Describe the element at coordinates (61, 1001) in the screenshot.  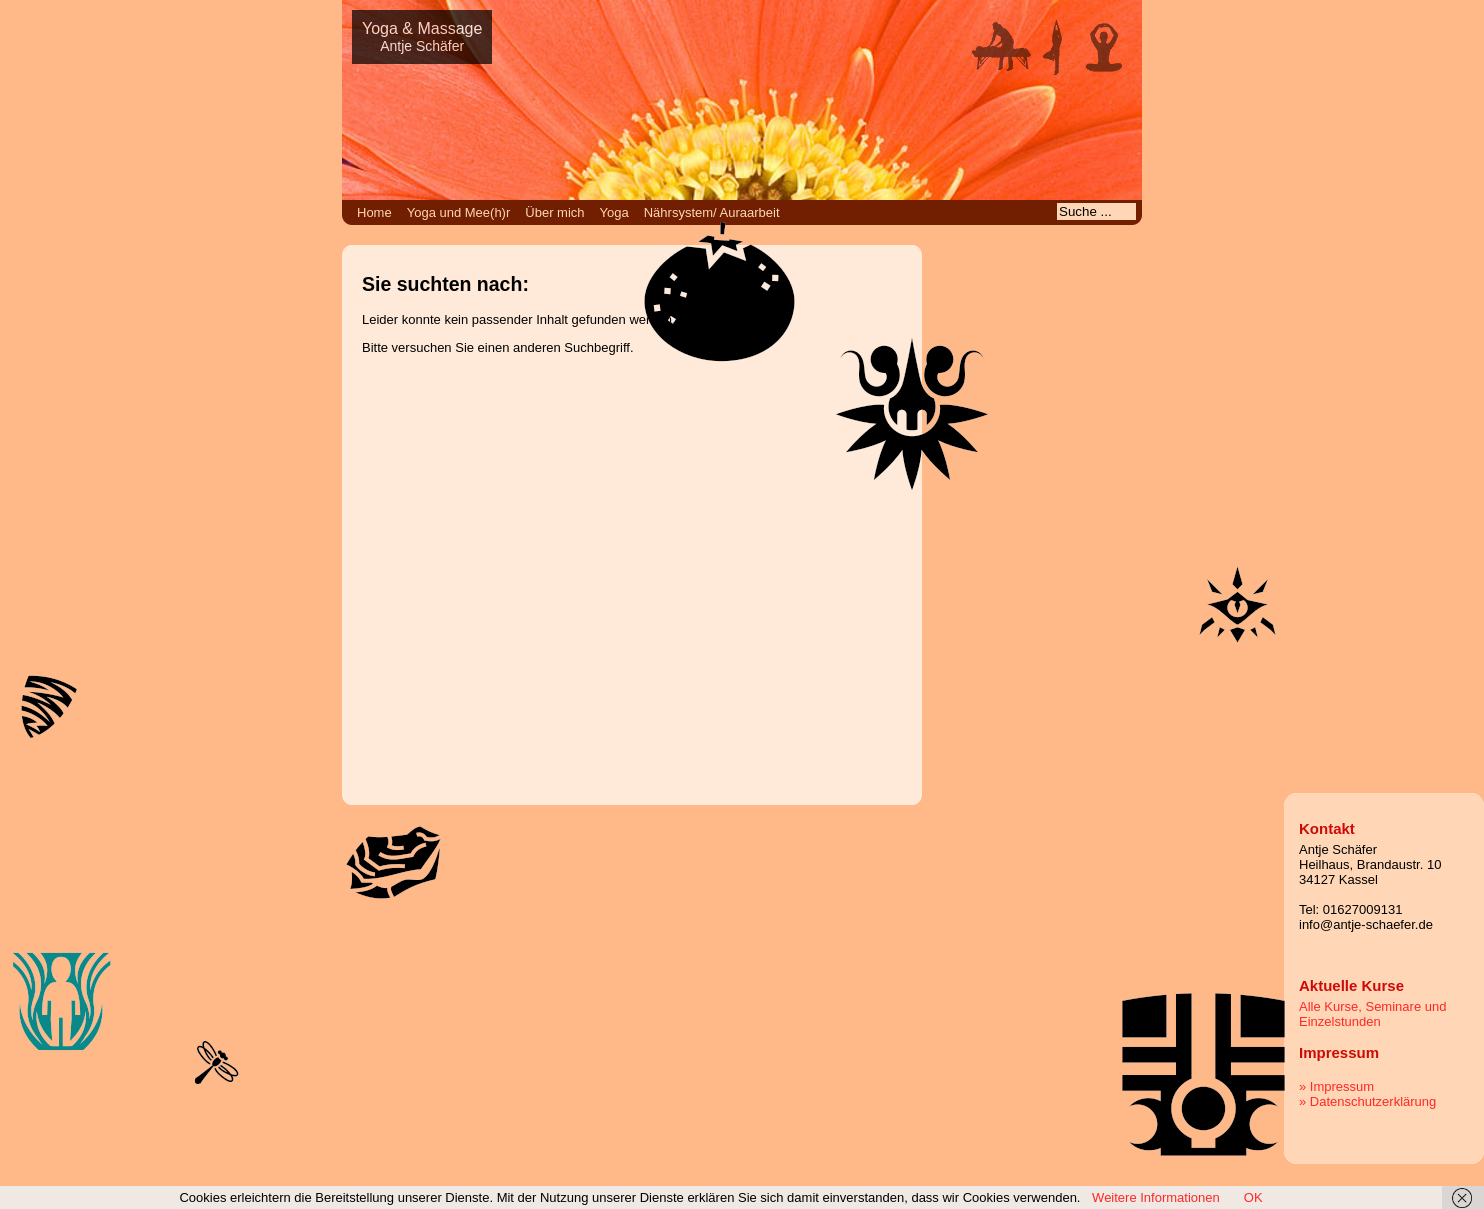
I see `indicates a special power-up or ability is active` at that location.